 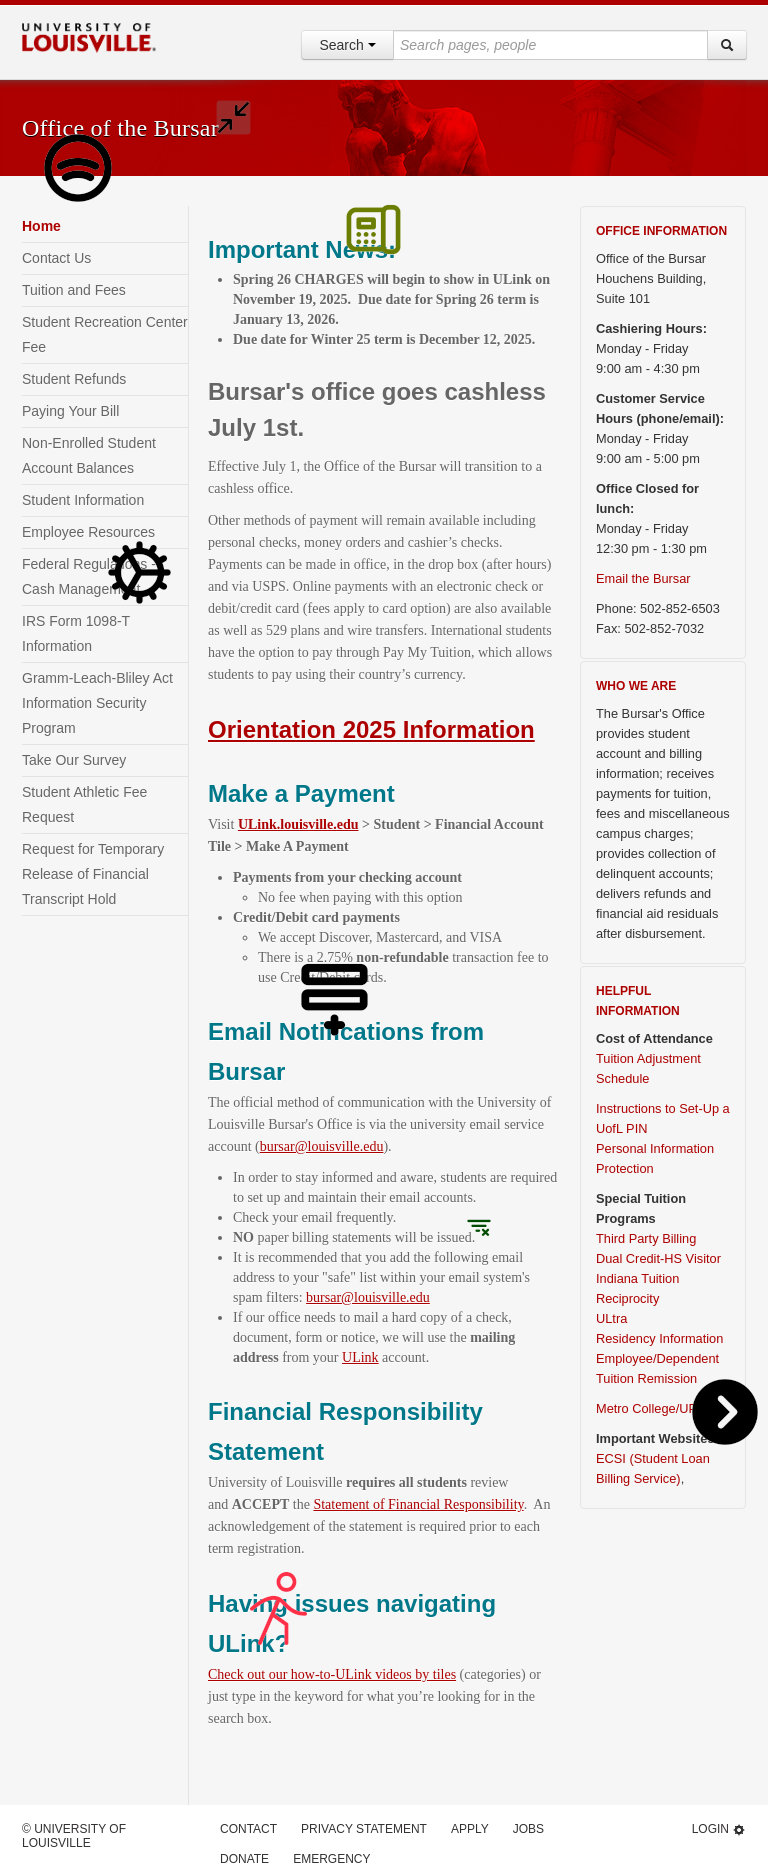 I want to click on clear all active filters, so click(x=479, y=1225).